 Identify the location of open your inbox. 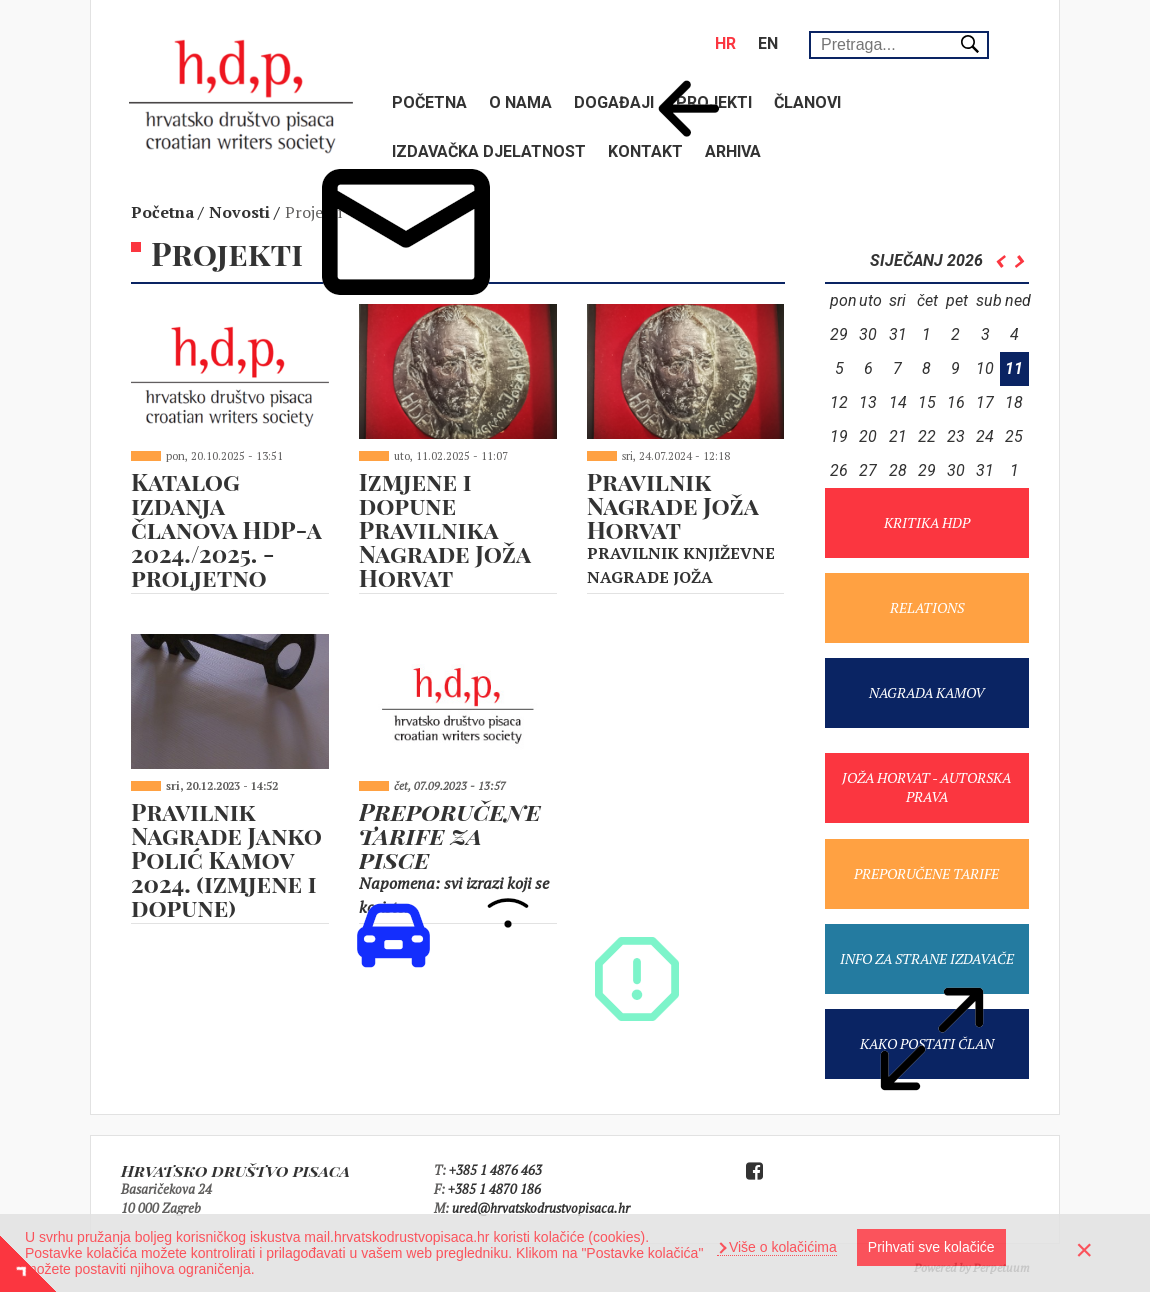
(406, 232).